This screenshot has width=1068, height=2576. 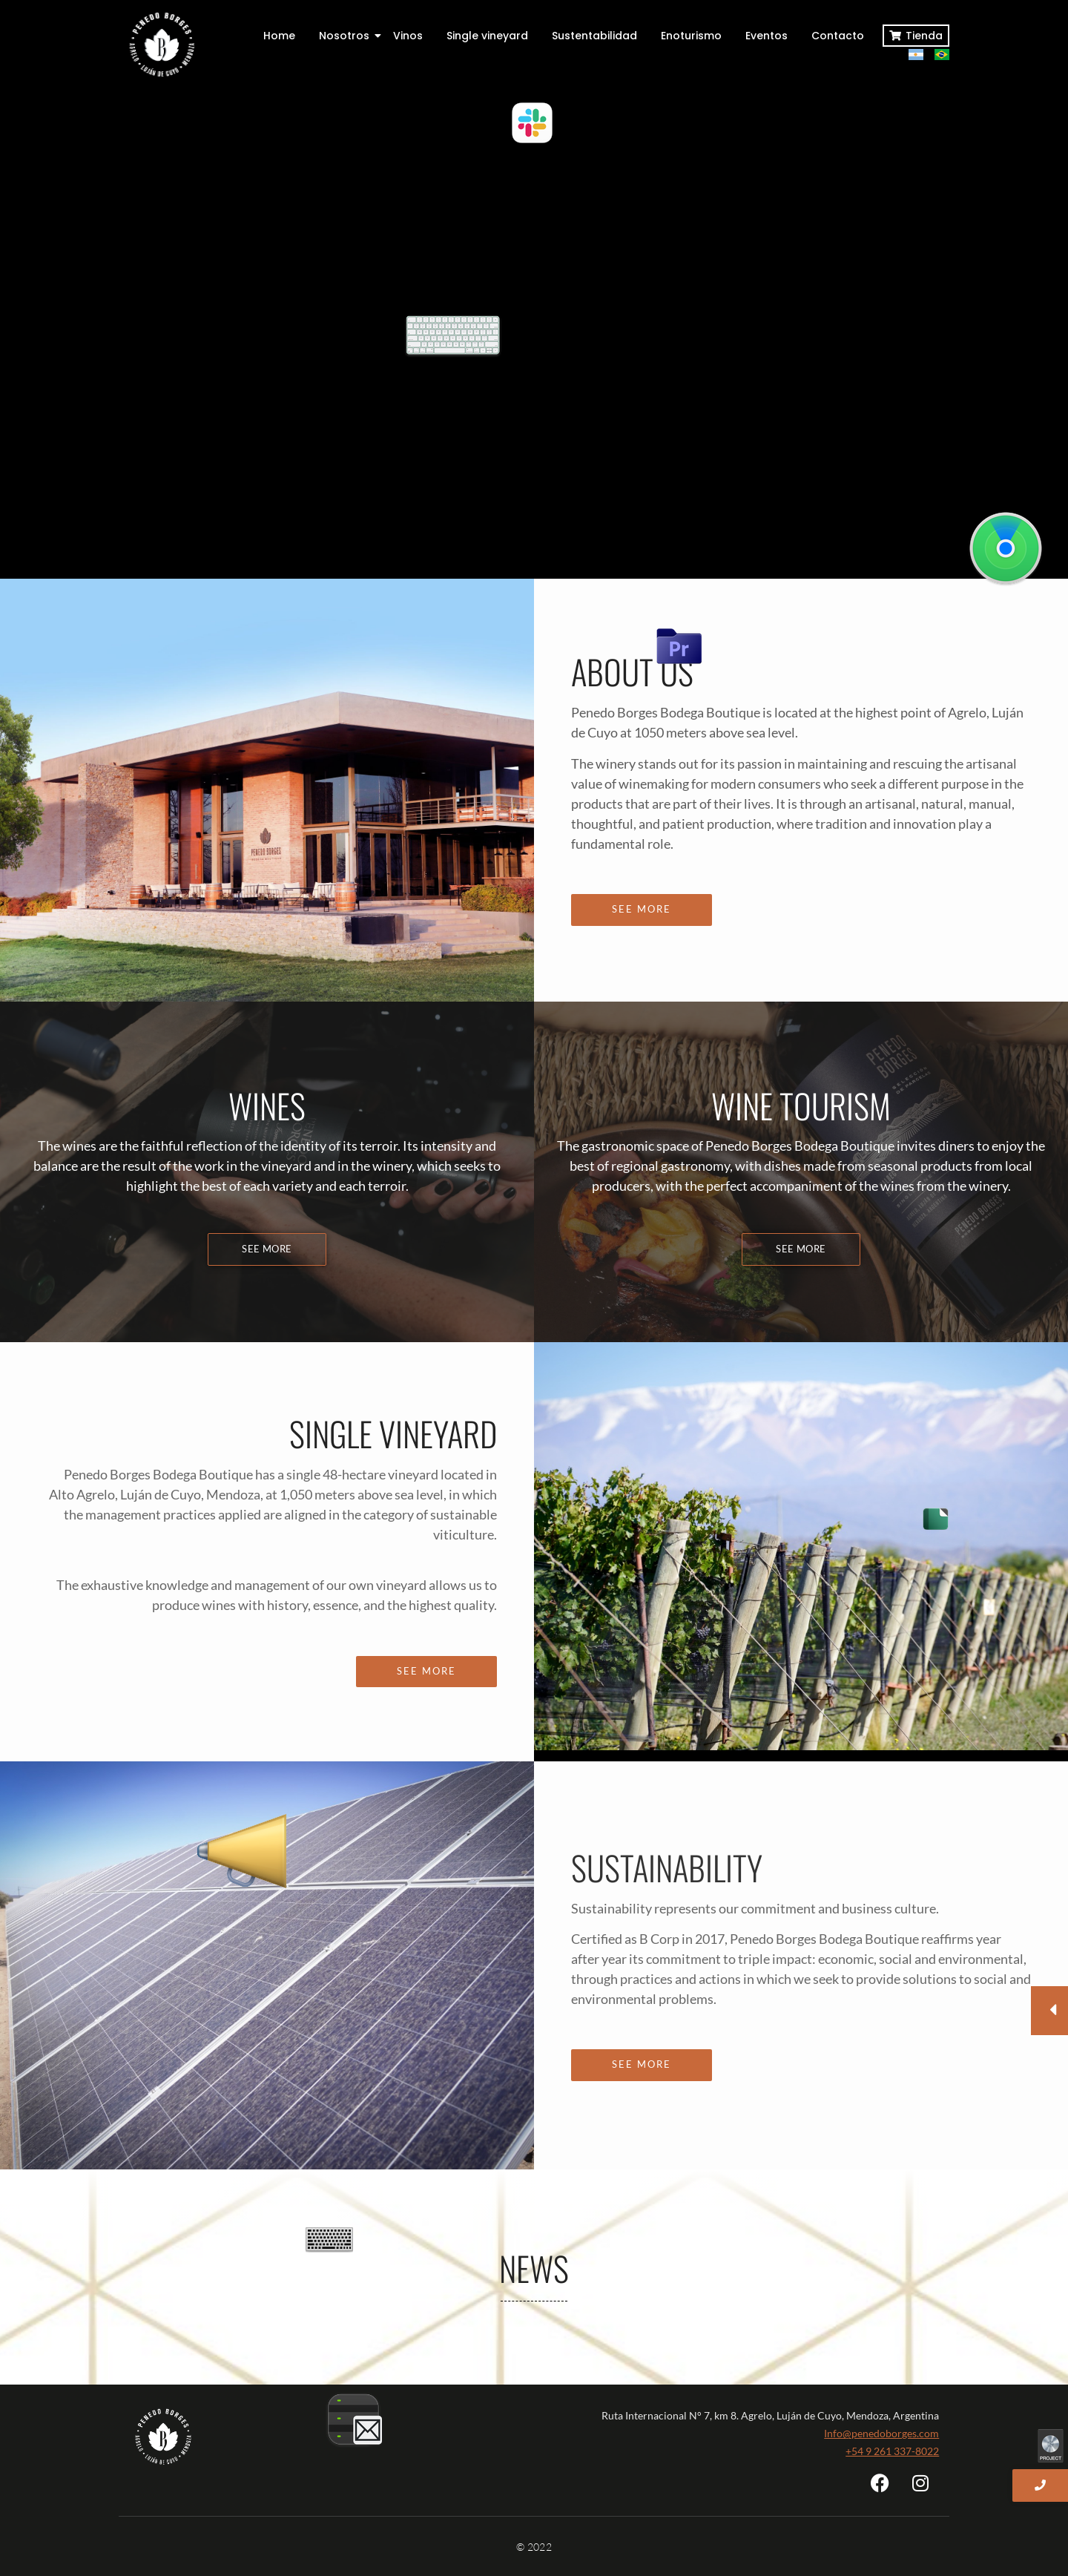 I want to click on open Slack, so click(x=532, y=122).